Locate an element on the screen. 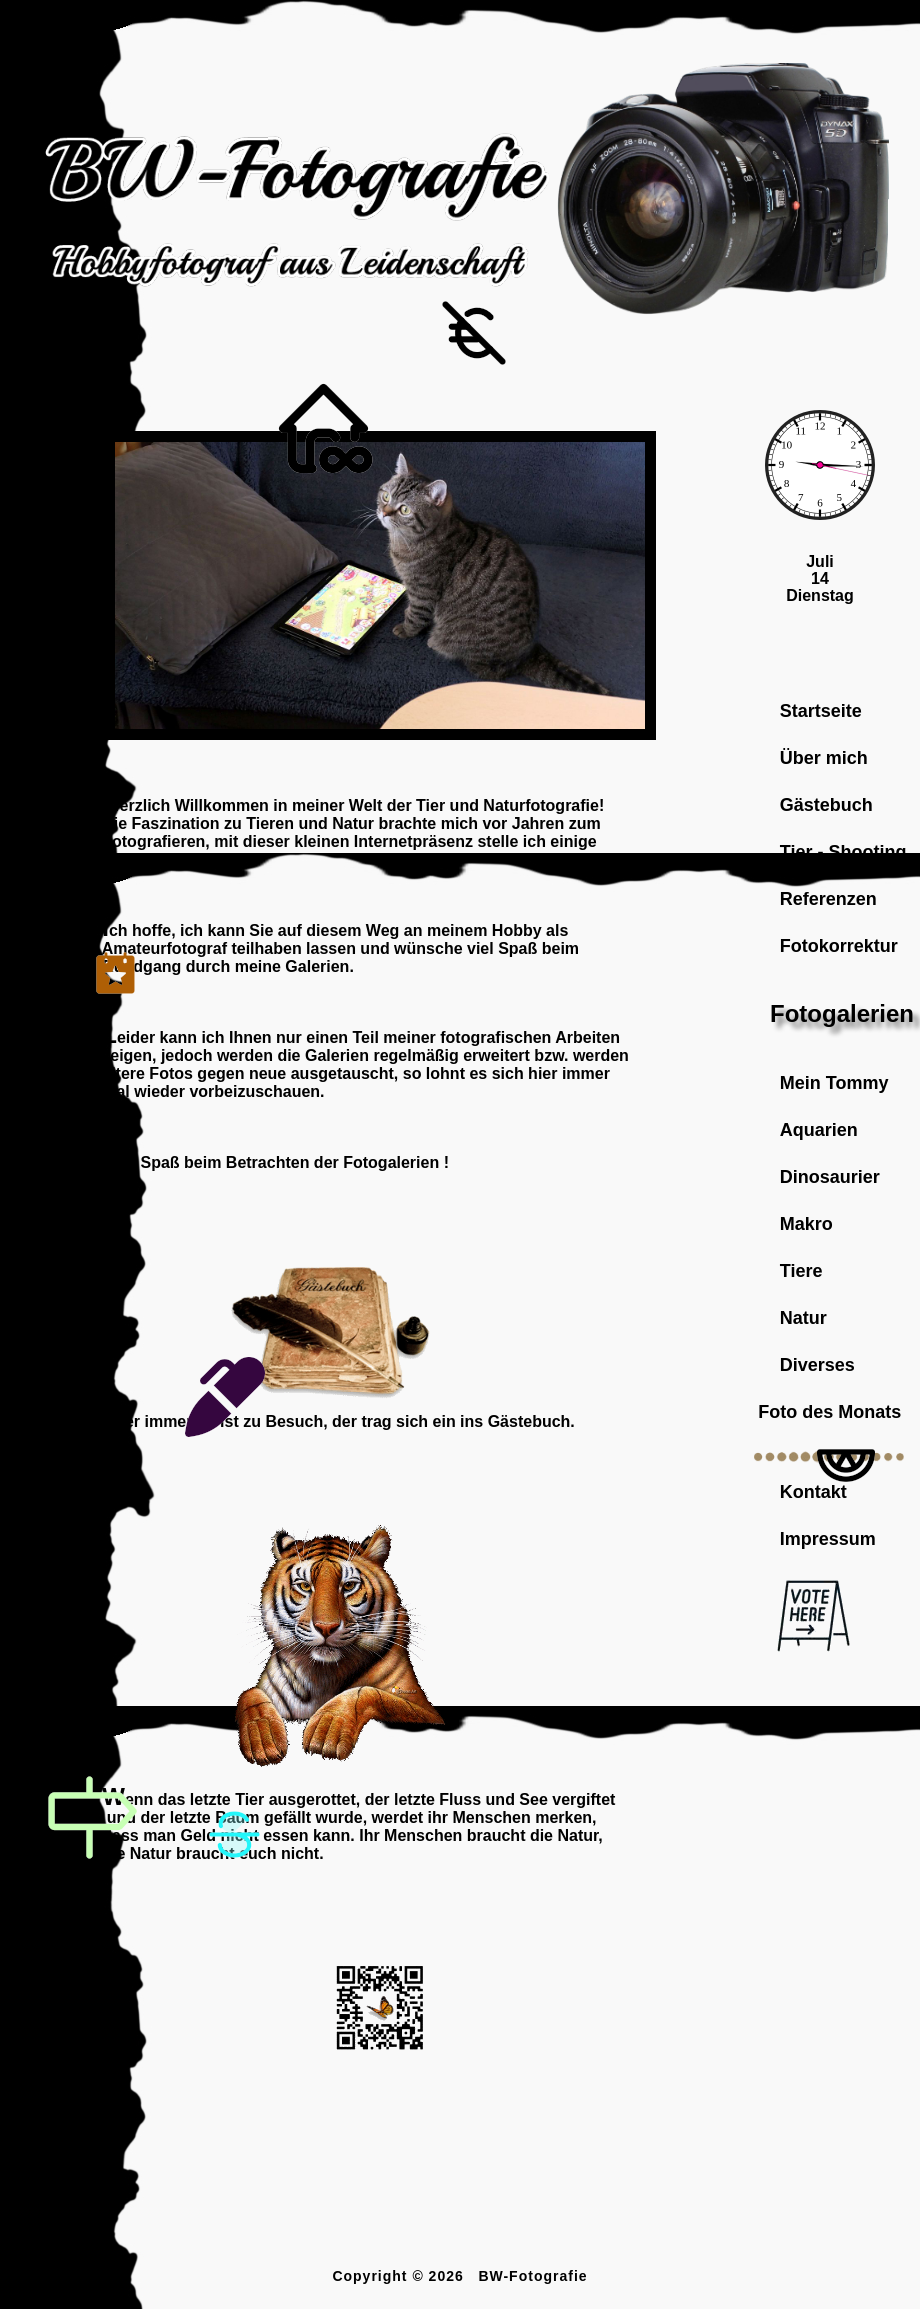  view starred or favorite events is located at coordinates (115, 974).